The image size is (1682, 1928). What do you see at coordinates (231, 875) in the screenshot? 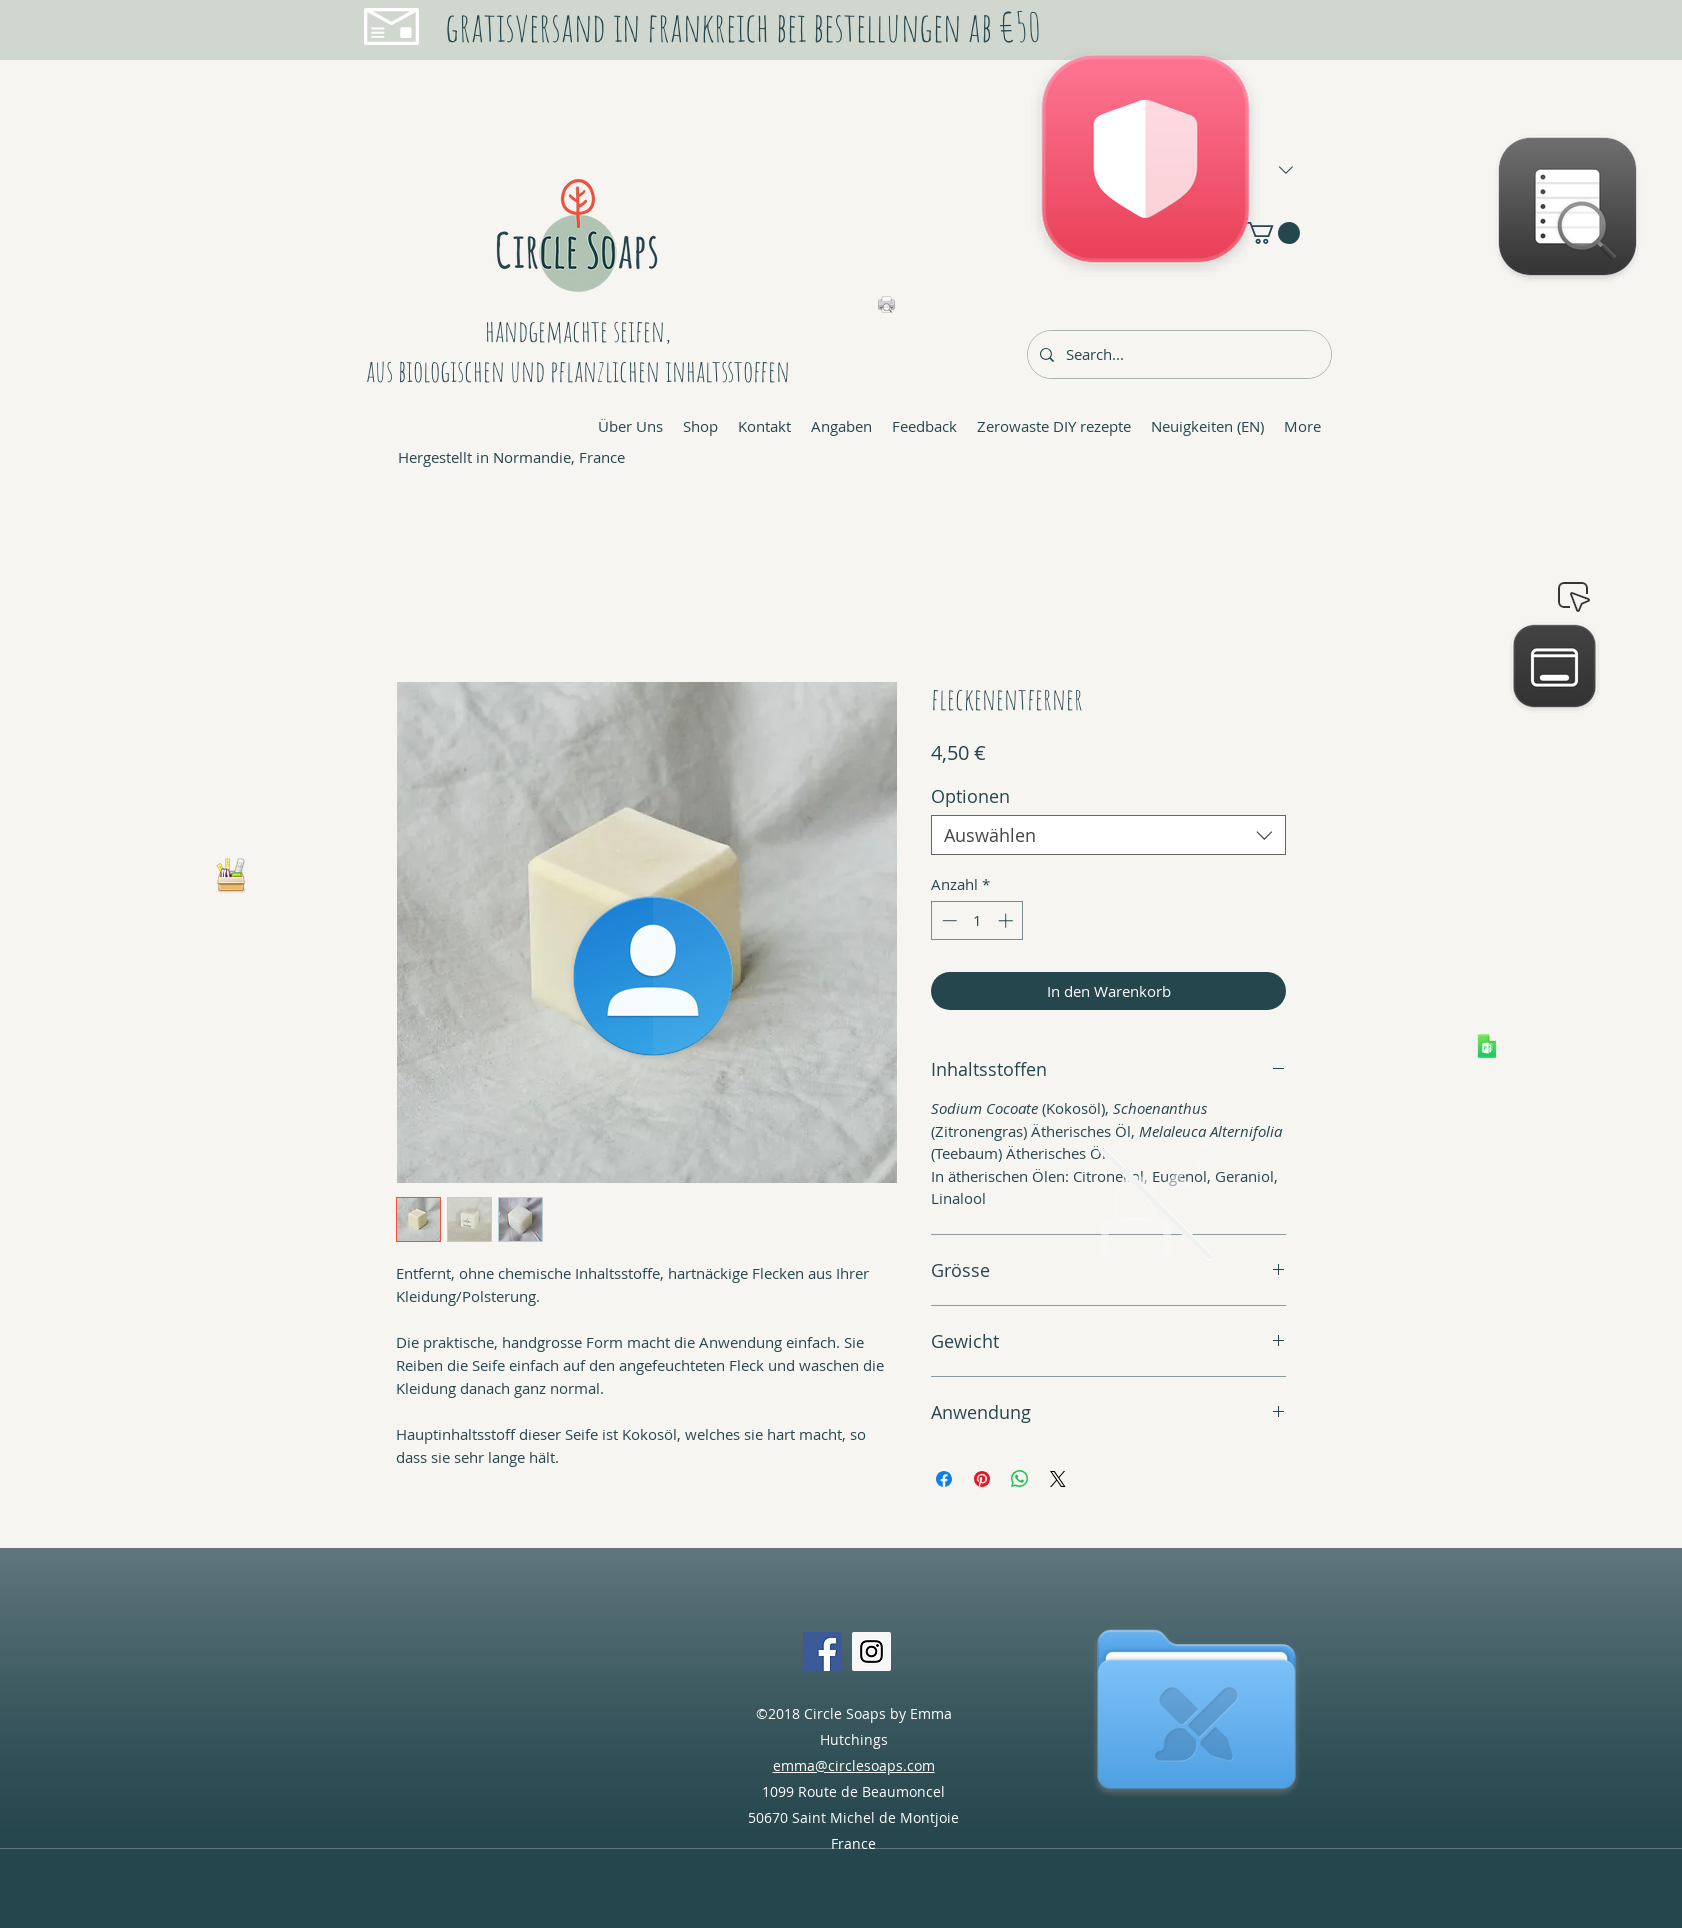
I see `access miscellaneous or uncategorized applications` at bounding box center [231, 875].